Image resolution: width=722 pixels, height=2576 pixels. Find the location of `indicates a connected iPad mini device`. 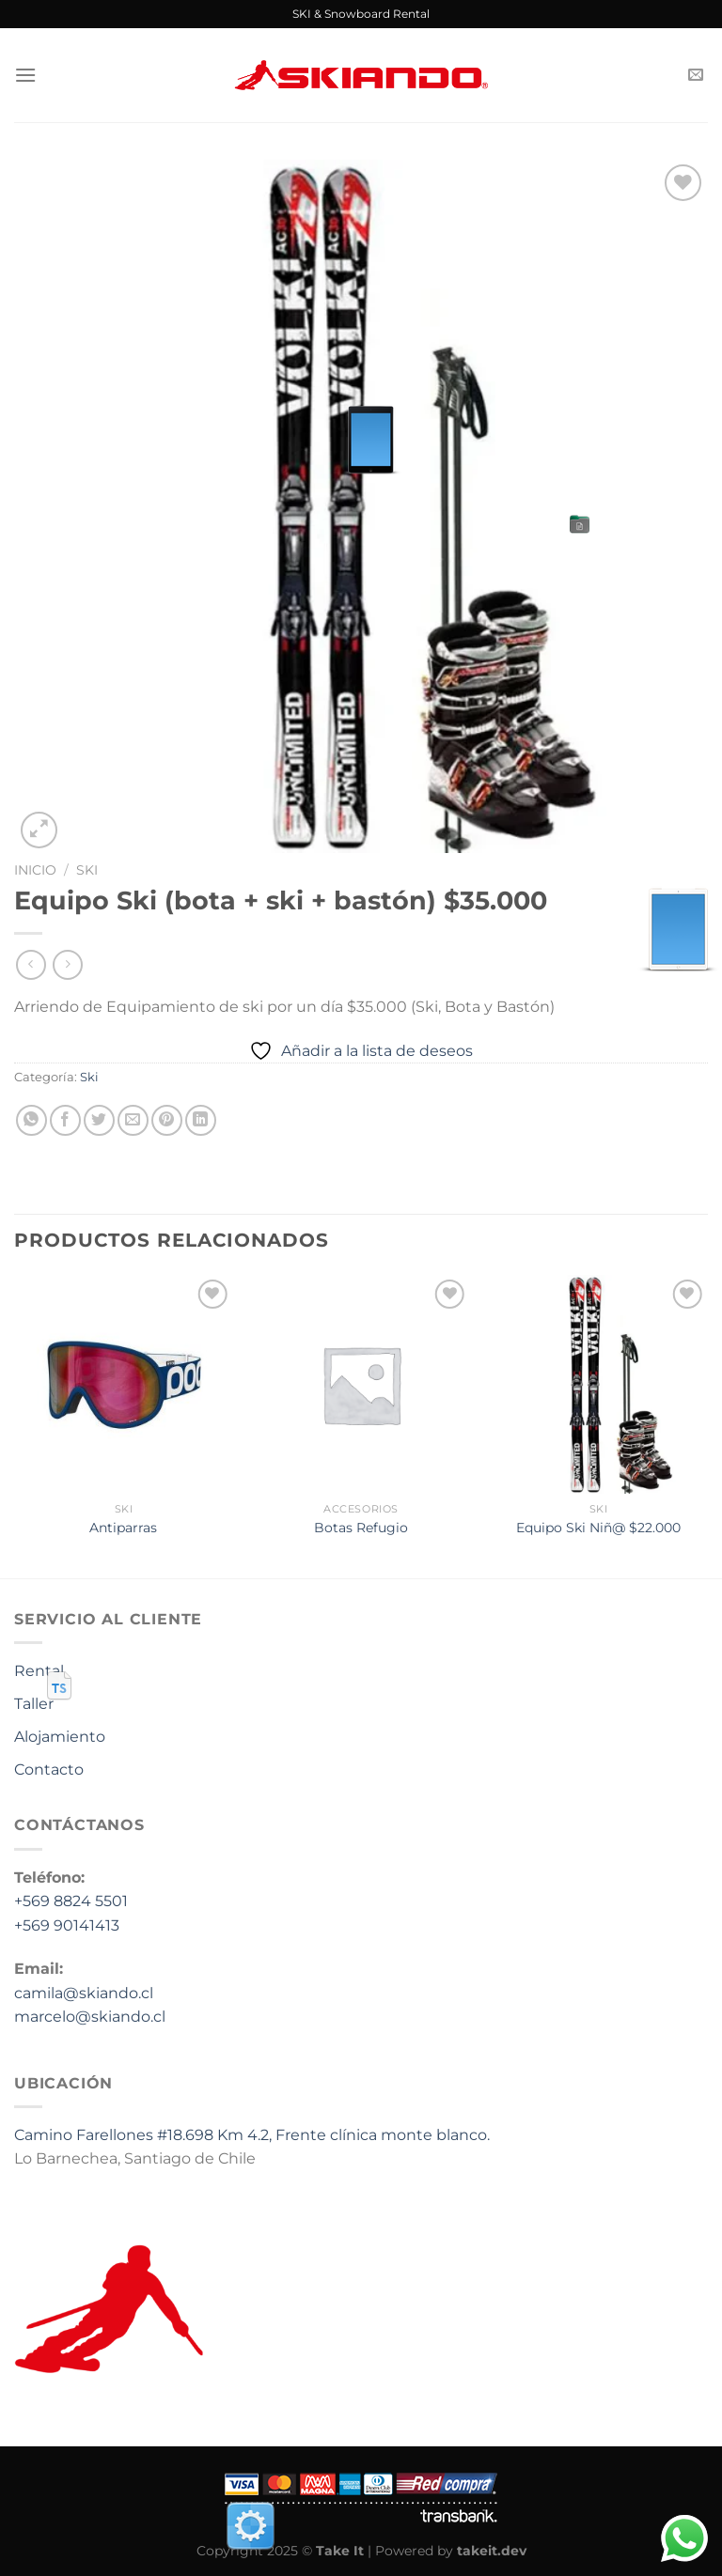

indicates a connected iPad mini device is located at coordinates (370, 433).